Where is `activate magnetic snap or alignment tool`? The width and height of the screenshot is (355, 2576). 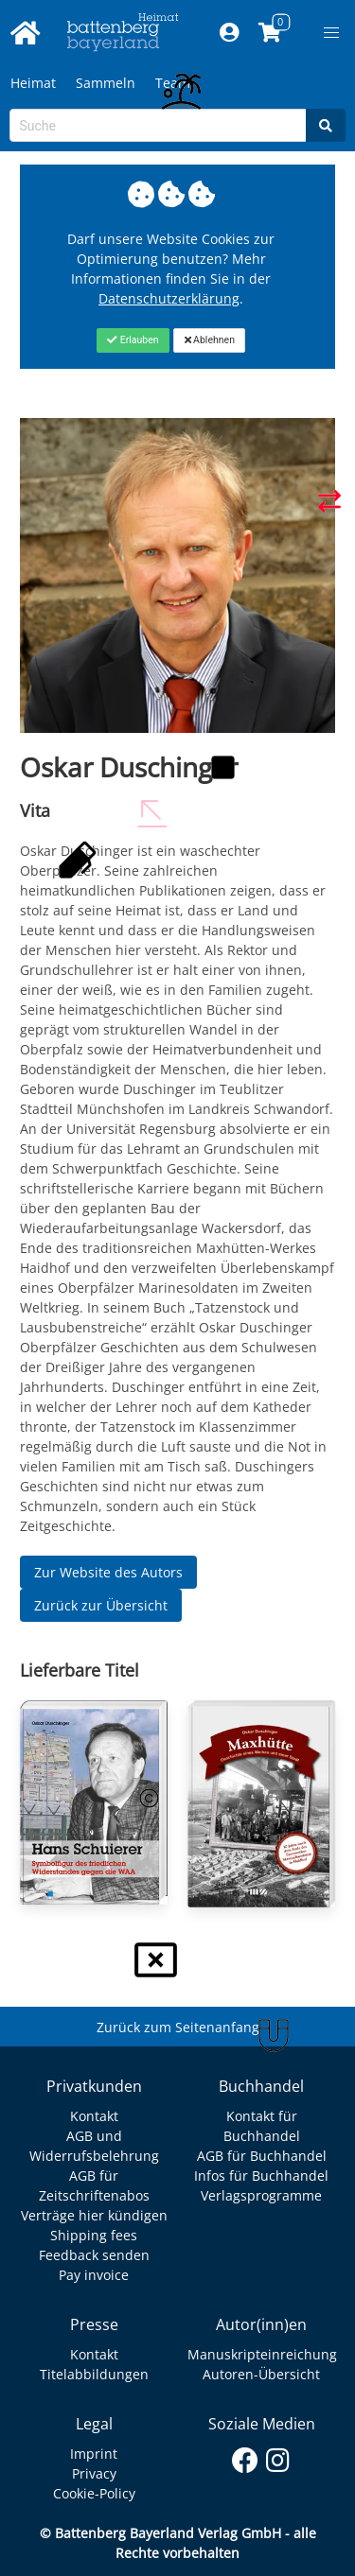
activate magnetic snap or alignment tool is located at coordinates (274, 2034).